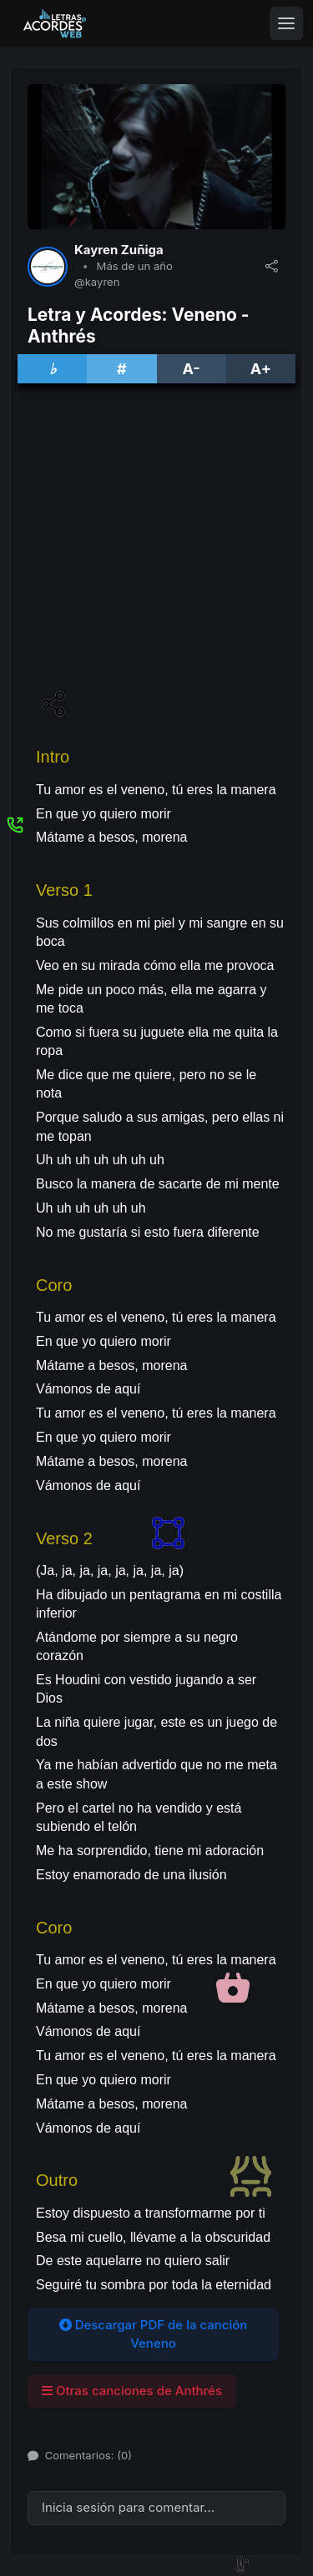  What do you see at coordinates (53, 703) in the screenshot?
I see `share content with others` at bounding box center [53, 703].